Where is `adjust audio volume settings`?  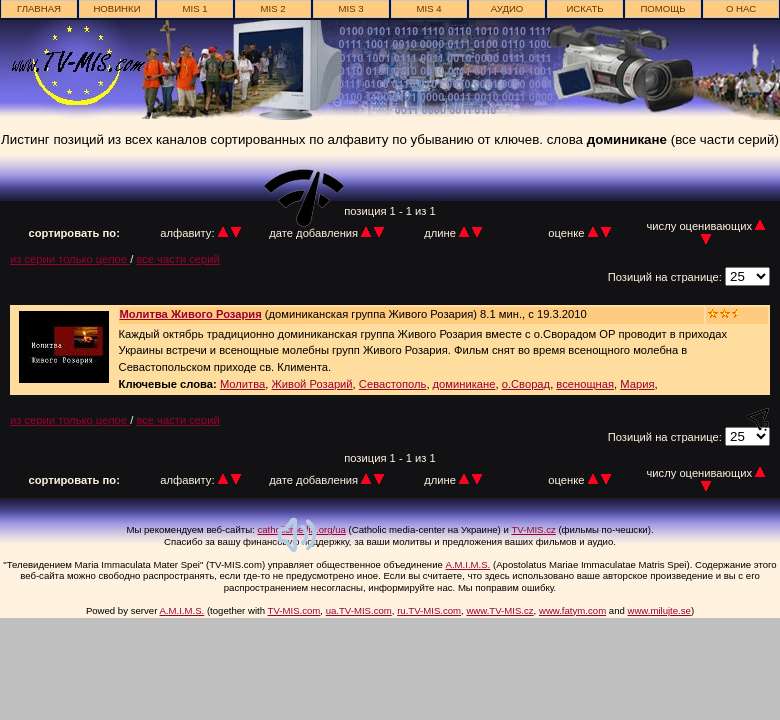 adjust audio volume settings is located at coordinates (297, 535).